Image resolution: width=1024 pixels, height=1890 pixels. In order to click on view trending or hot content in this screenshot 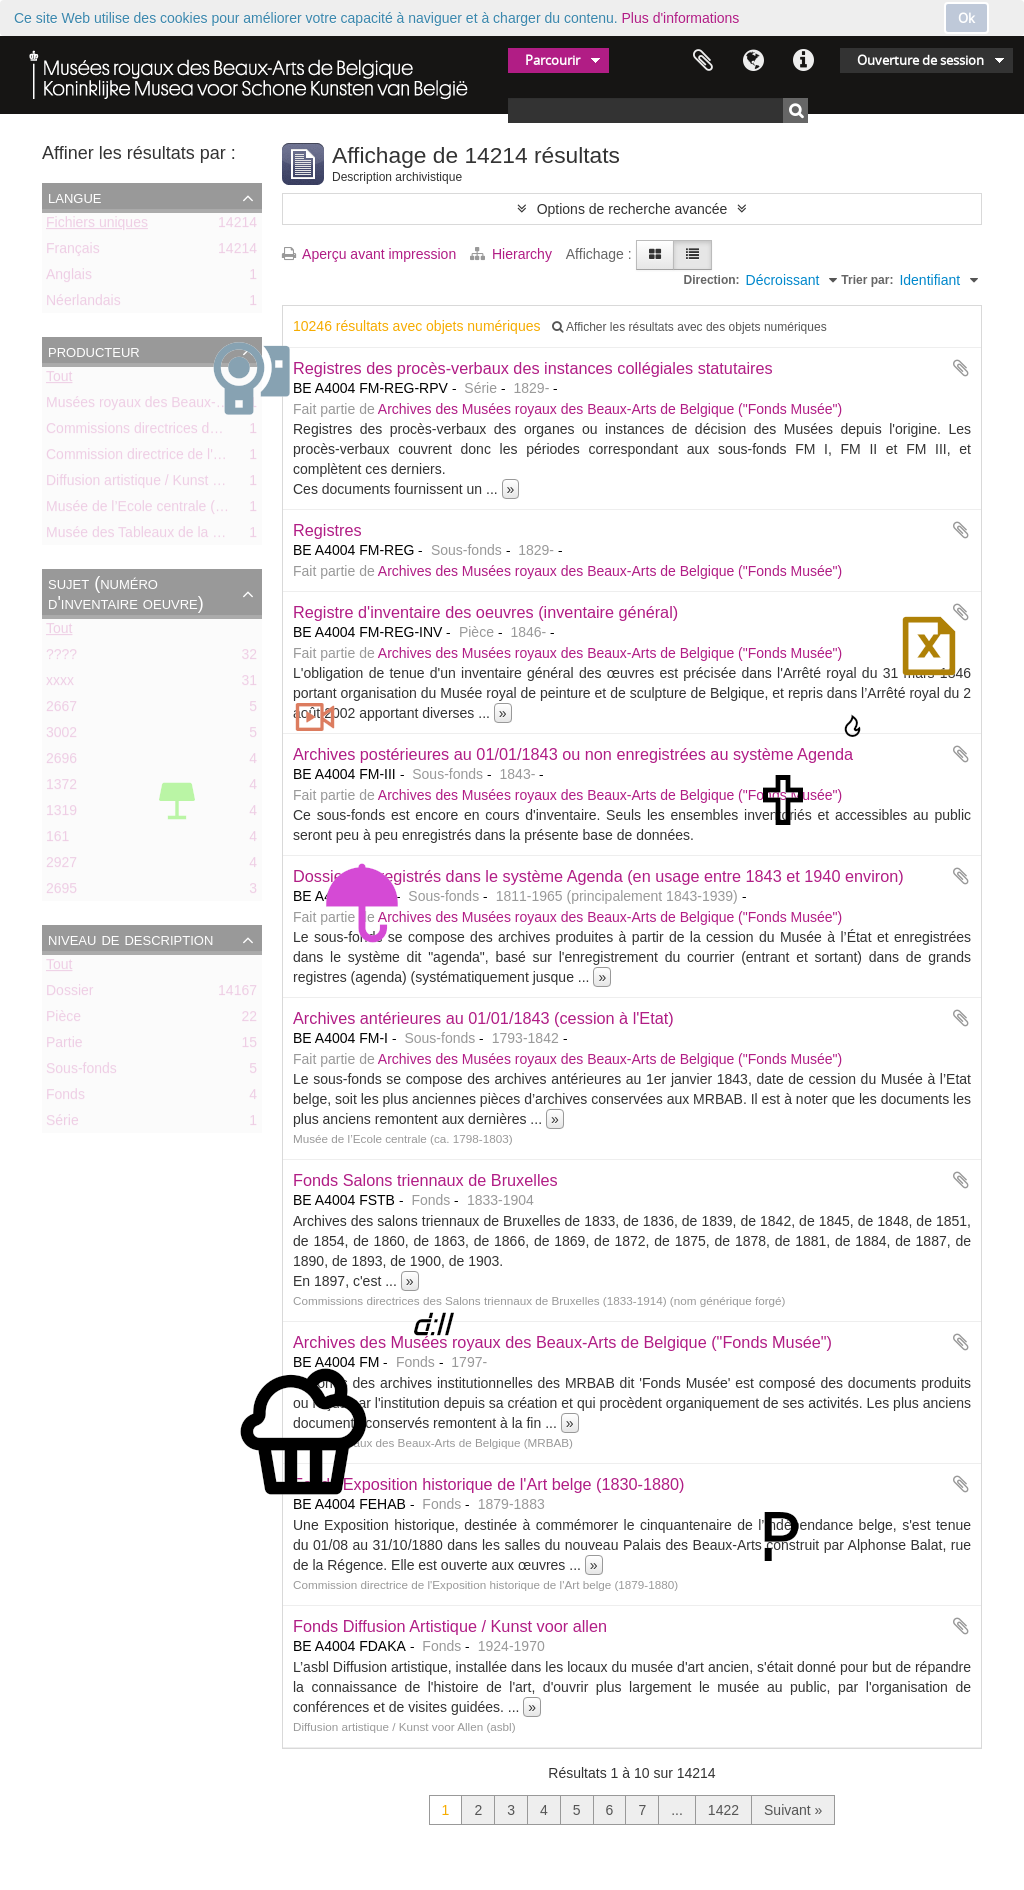, I will do `click(852, 725)`.